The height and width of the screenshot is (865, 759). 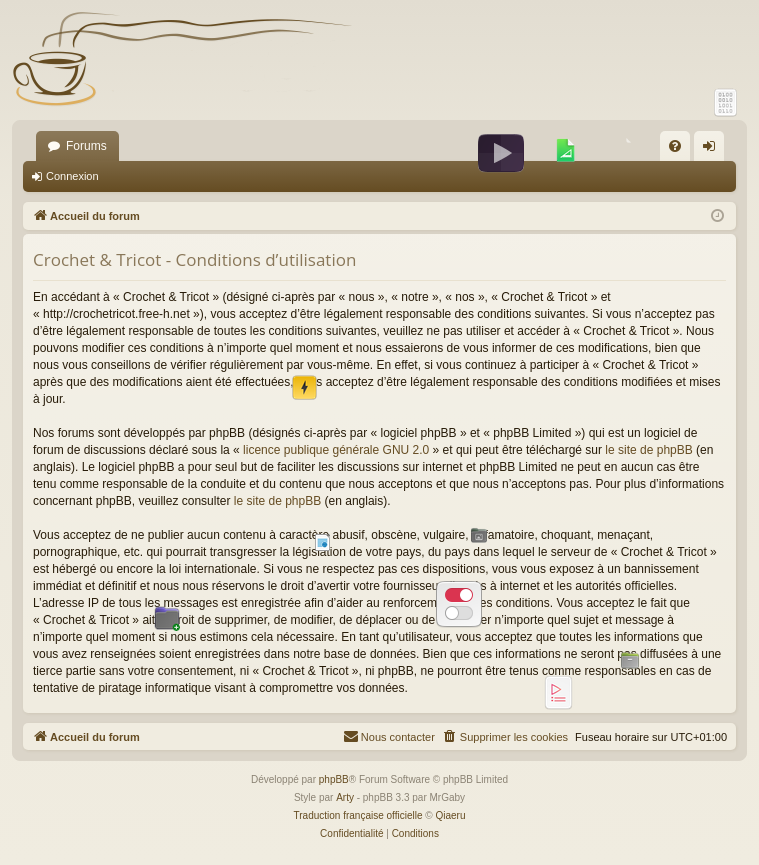 I want to click on open your pictures folder, so click(x=479, y=535).